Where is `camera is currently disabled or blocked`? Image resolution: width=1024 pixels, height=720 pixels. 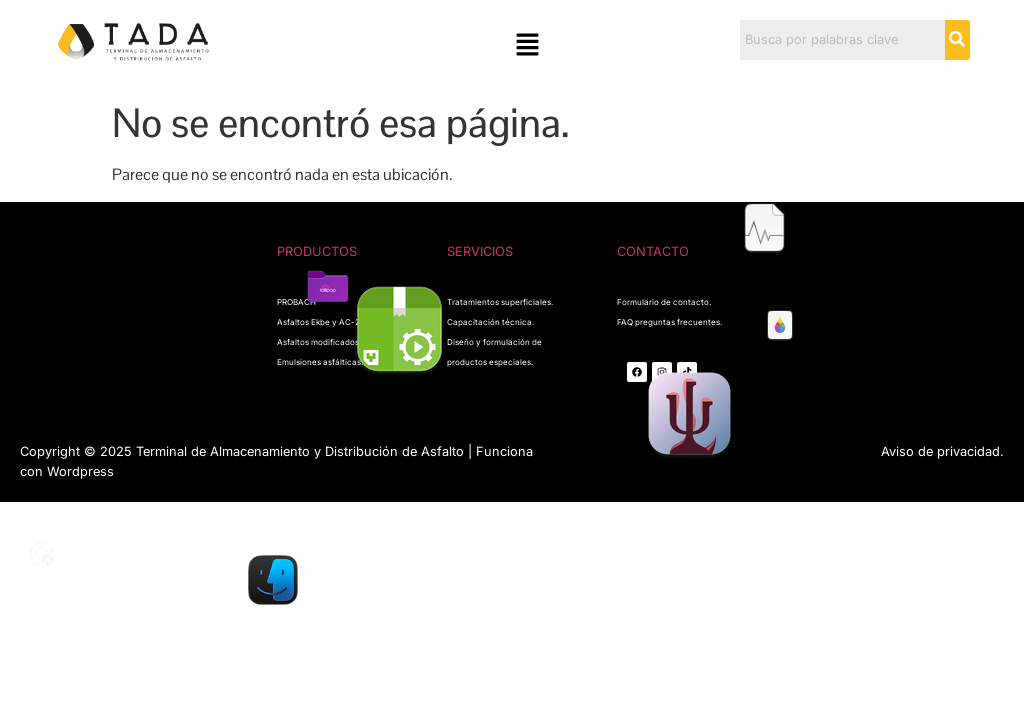
camera is currently disabled or blocked is located at coordinates (41, 553).